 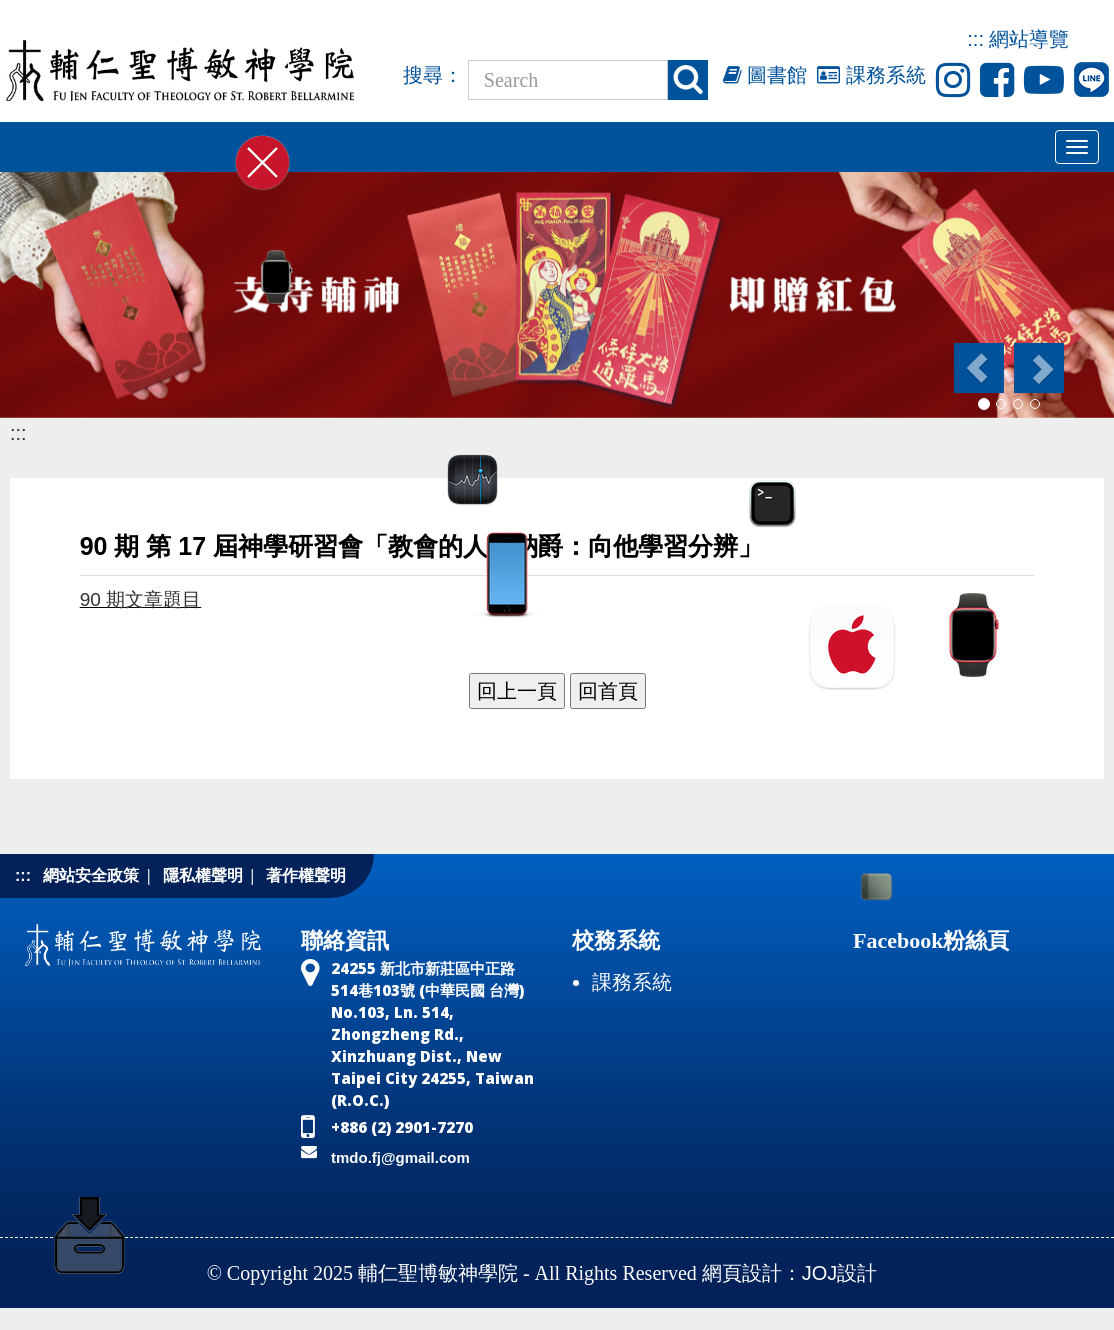 I want to click on open terminal application, so click(x=772, y=503).